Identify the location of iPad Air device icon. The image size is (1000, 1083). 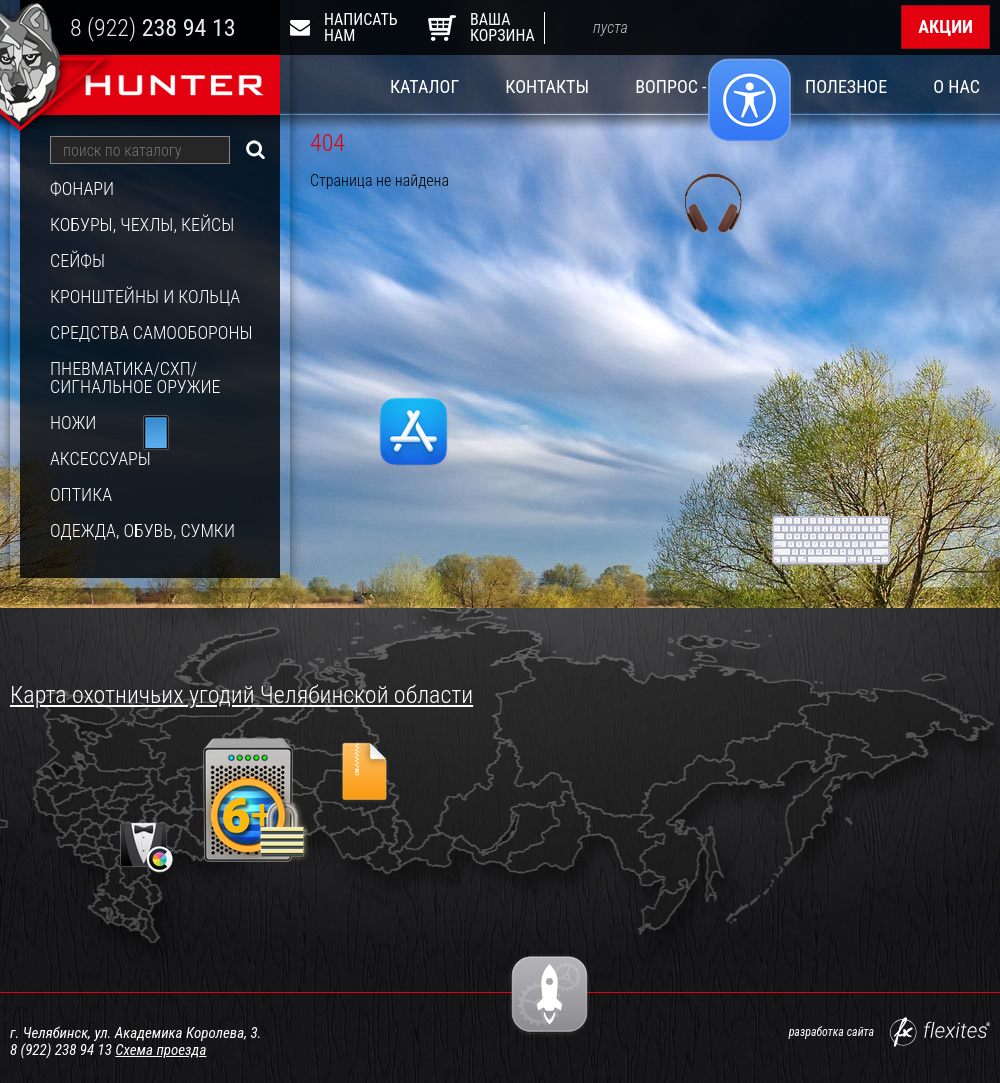
(156, 433).